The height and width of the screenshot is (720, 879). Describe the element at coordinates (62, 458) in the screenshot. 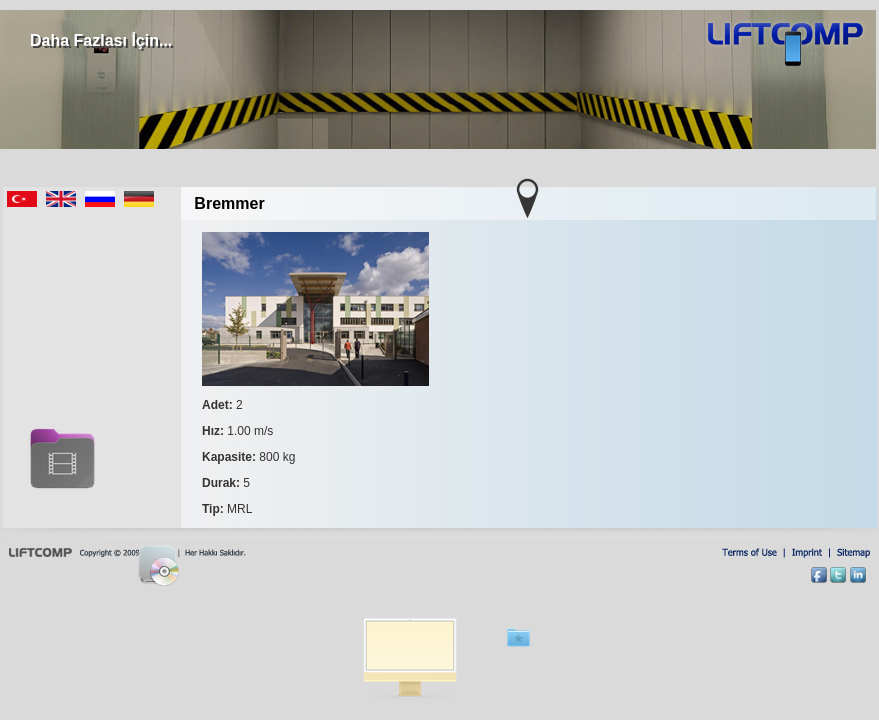

I see `open your videos folder` at that location.